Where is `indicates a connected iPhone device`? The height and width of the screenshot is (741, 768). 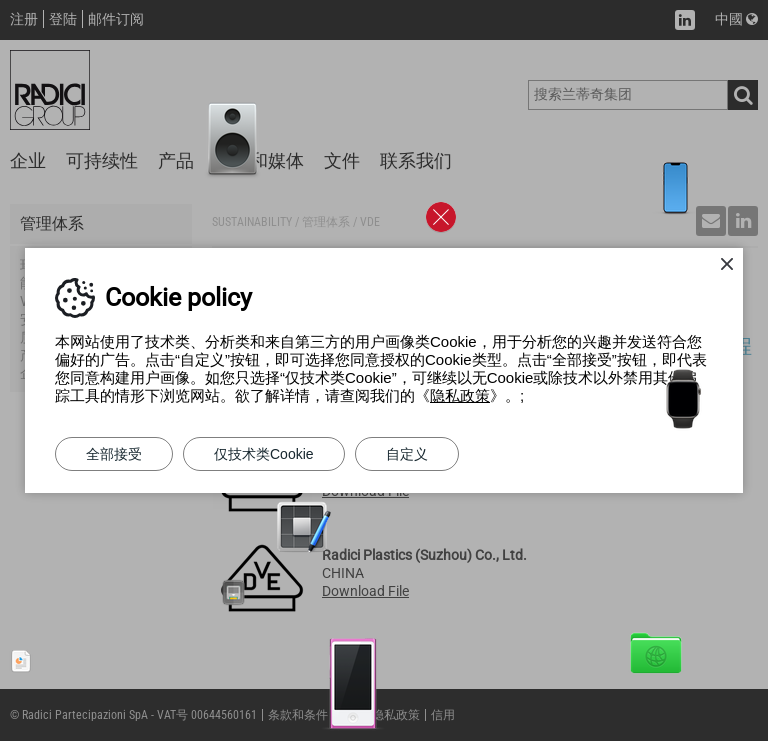
indicates a connected iPhone device is located at coordinates (675, 188).